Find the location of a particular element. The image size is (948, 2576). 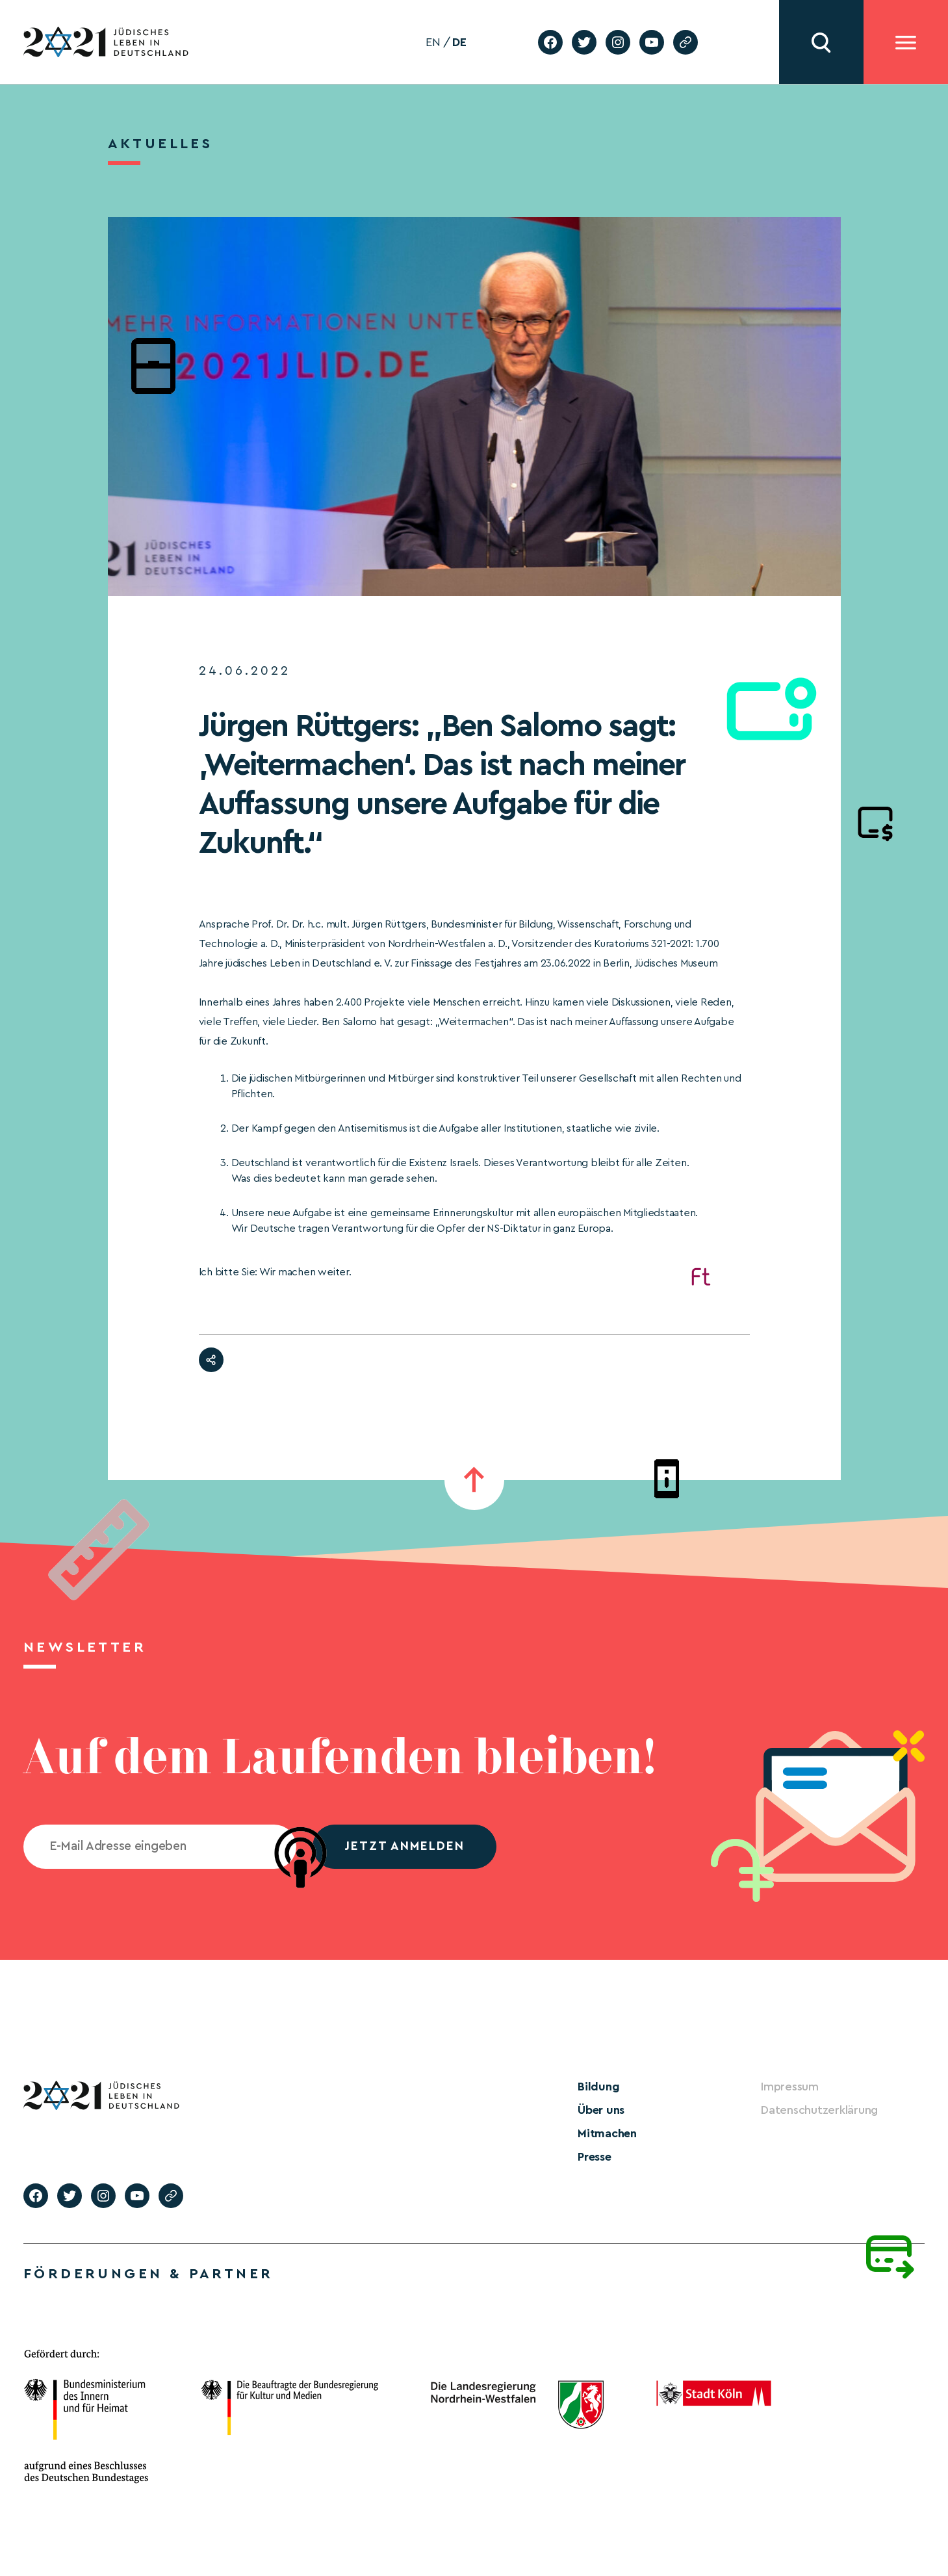

view window sensor status is located at coordinates (153, 366).